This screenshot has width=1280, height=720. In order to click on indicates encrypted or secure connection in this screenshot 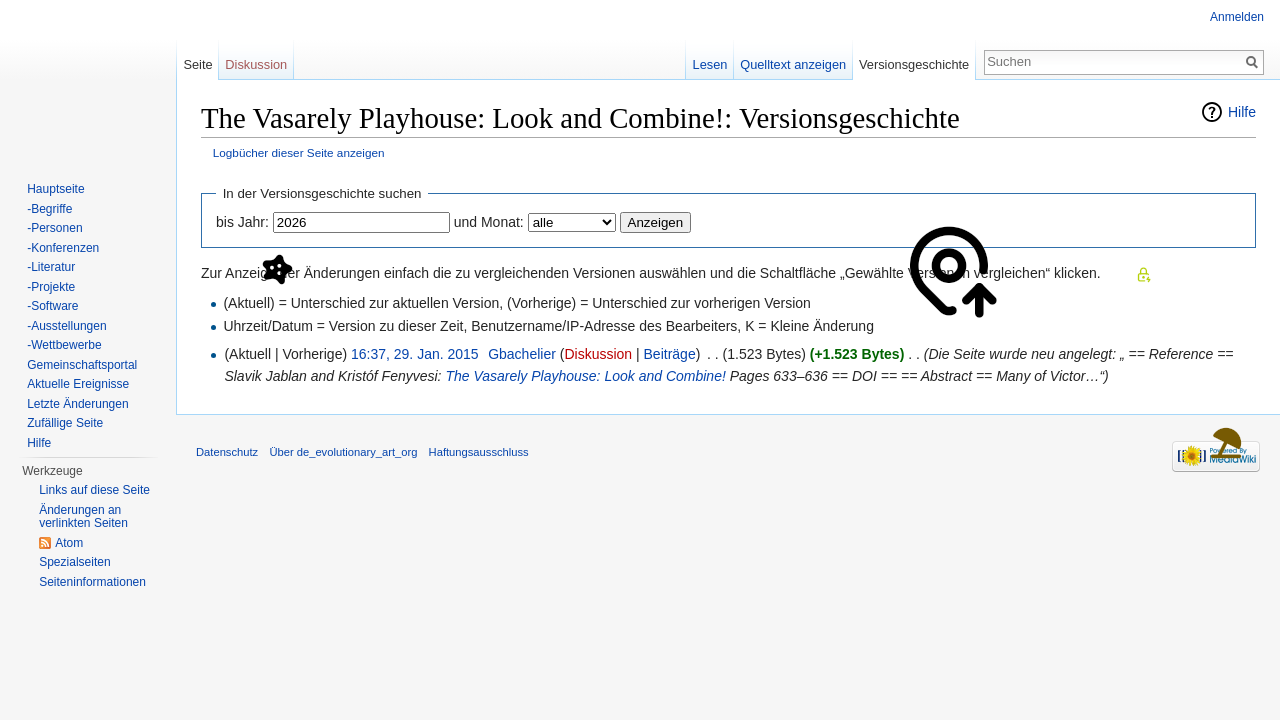, I will do `click(1143, 274)`.